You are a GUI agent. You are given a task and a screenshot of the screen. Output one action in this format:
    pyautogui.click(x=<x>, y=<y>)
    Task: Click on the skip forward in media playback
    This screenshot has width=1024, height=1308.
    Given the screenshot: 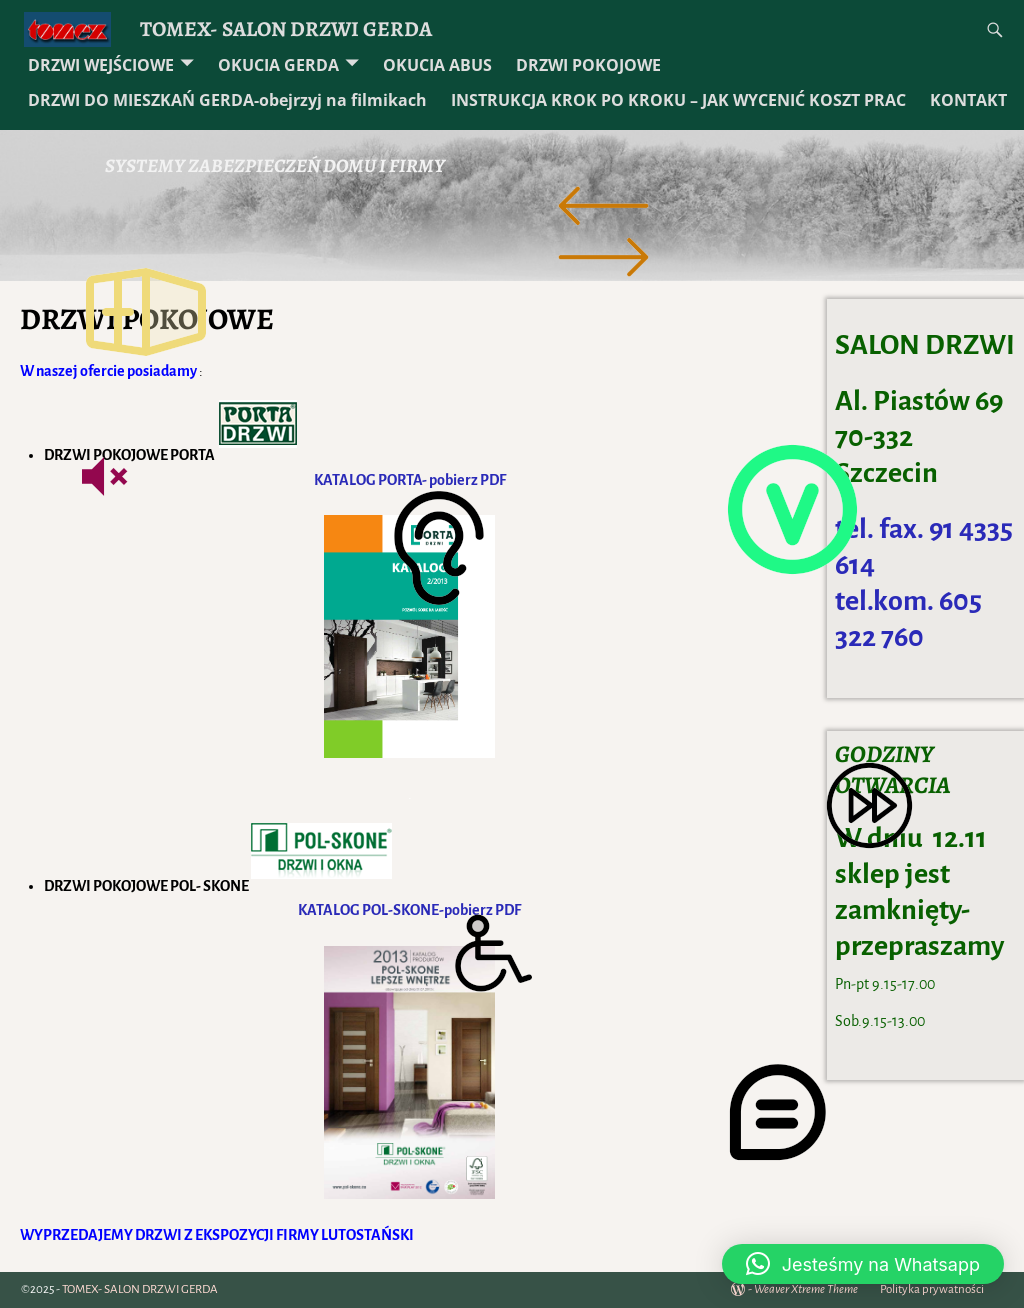 What is the action you would take?
    pyautogui.click(x=869, y=805)
    